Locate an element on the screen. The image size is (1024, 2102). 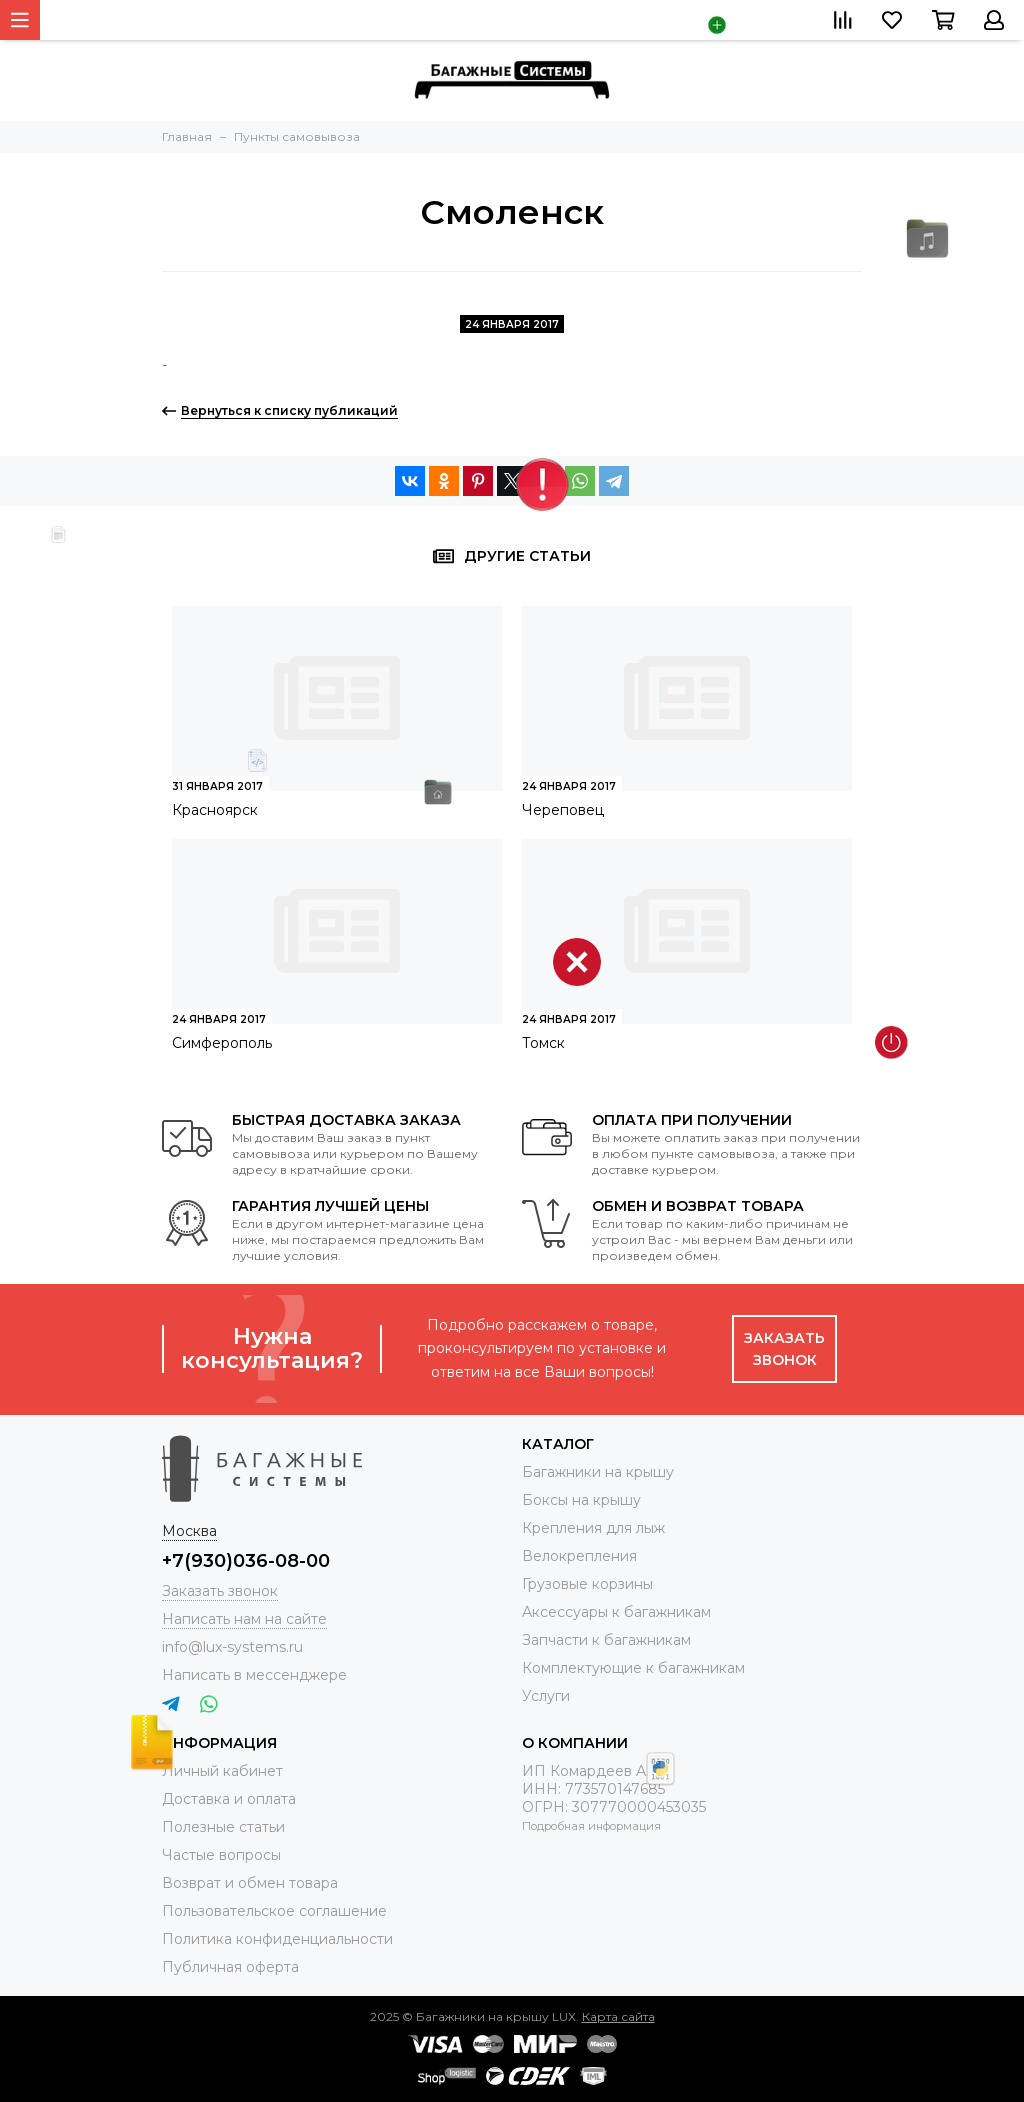
cancel the current action or operation is located at coordinates (577, 962).